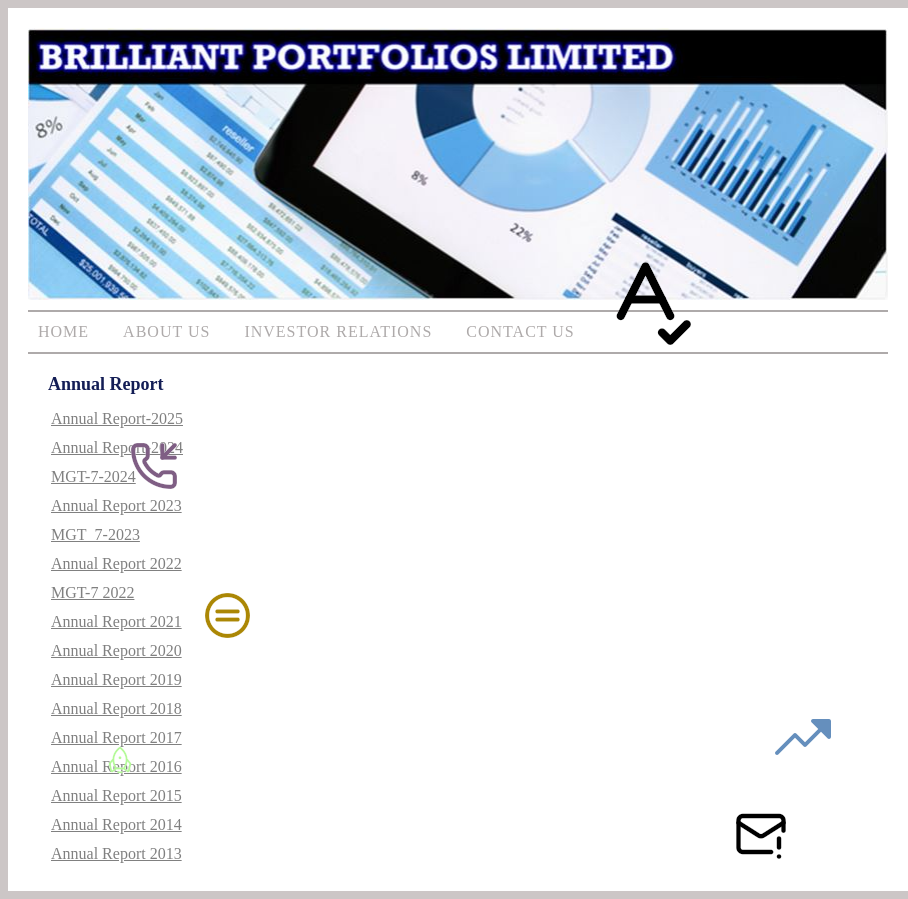  Describe the element at coordinates (645, 299) in the screenshot. I see `check spelling and grammar` at that location.